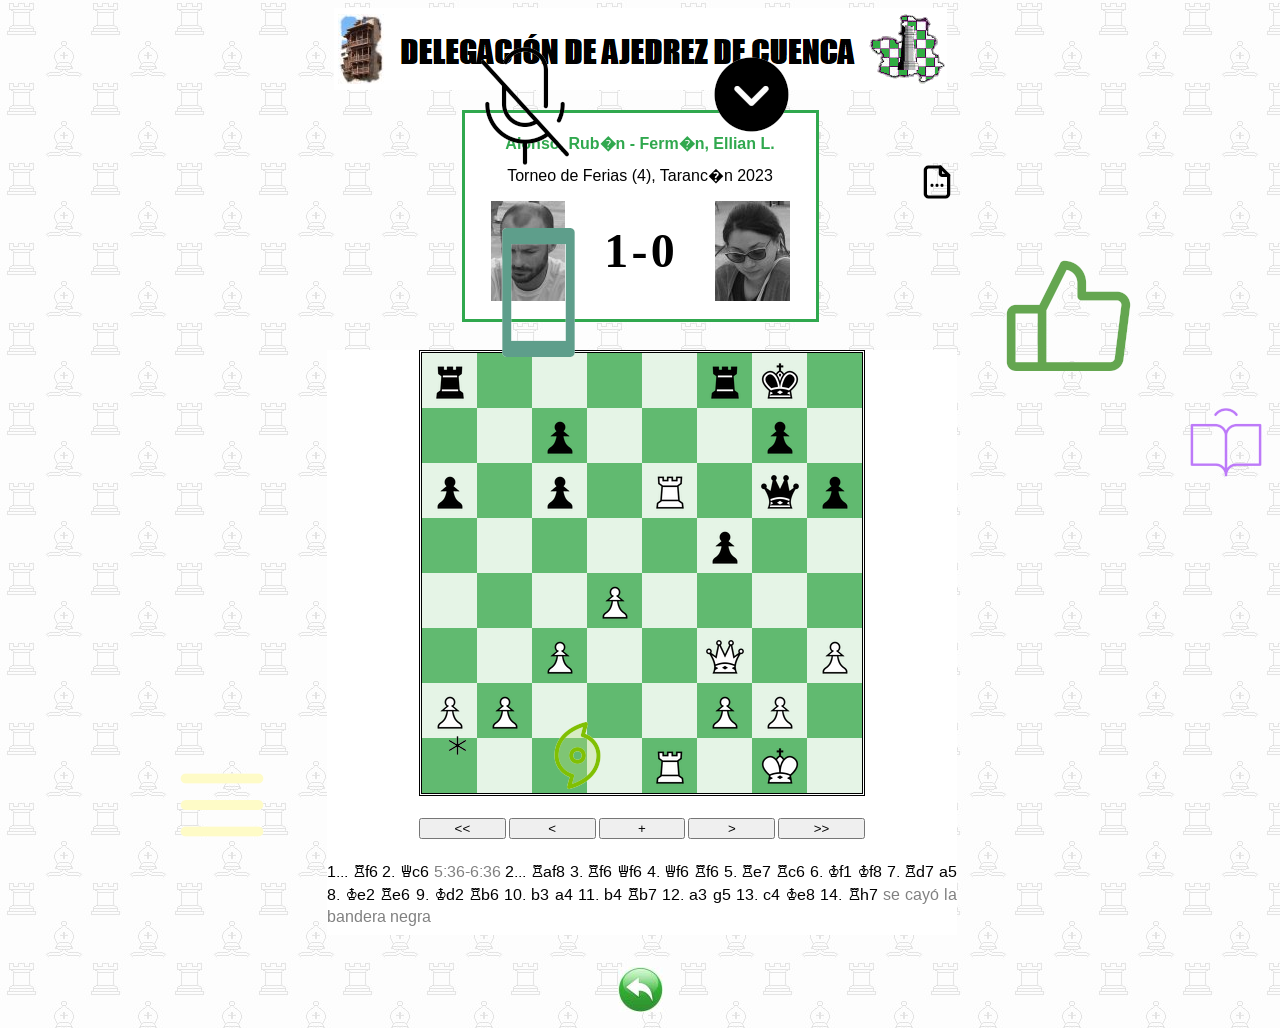 The height and width of the screenshot is (1028, 1280). I want to click on mute your microphone, so click(525, 104).